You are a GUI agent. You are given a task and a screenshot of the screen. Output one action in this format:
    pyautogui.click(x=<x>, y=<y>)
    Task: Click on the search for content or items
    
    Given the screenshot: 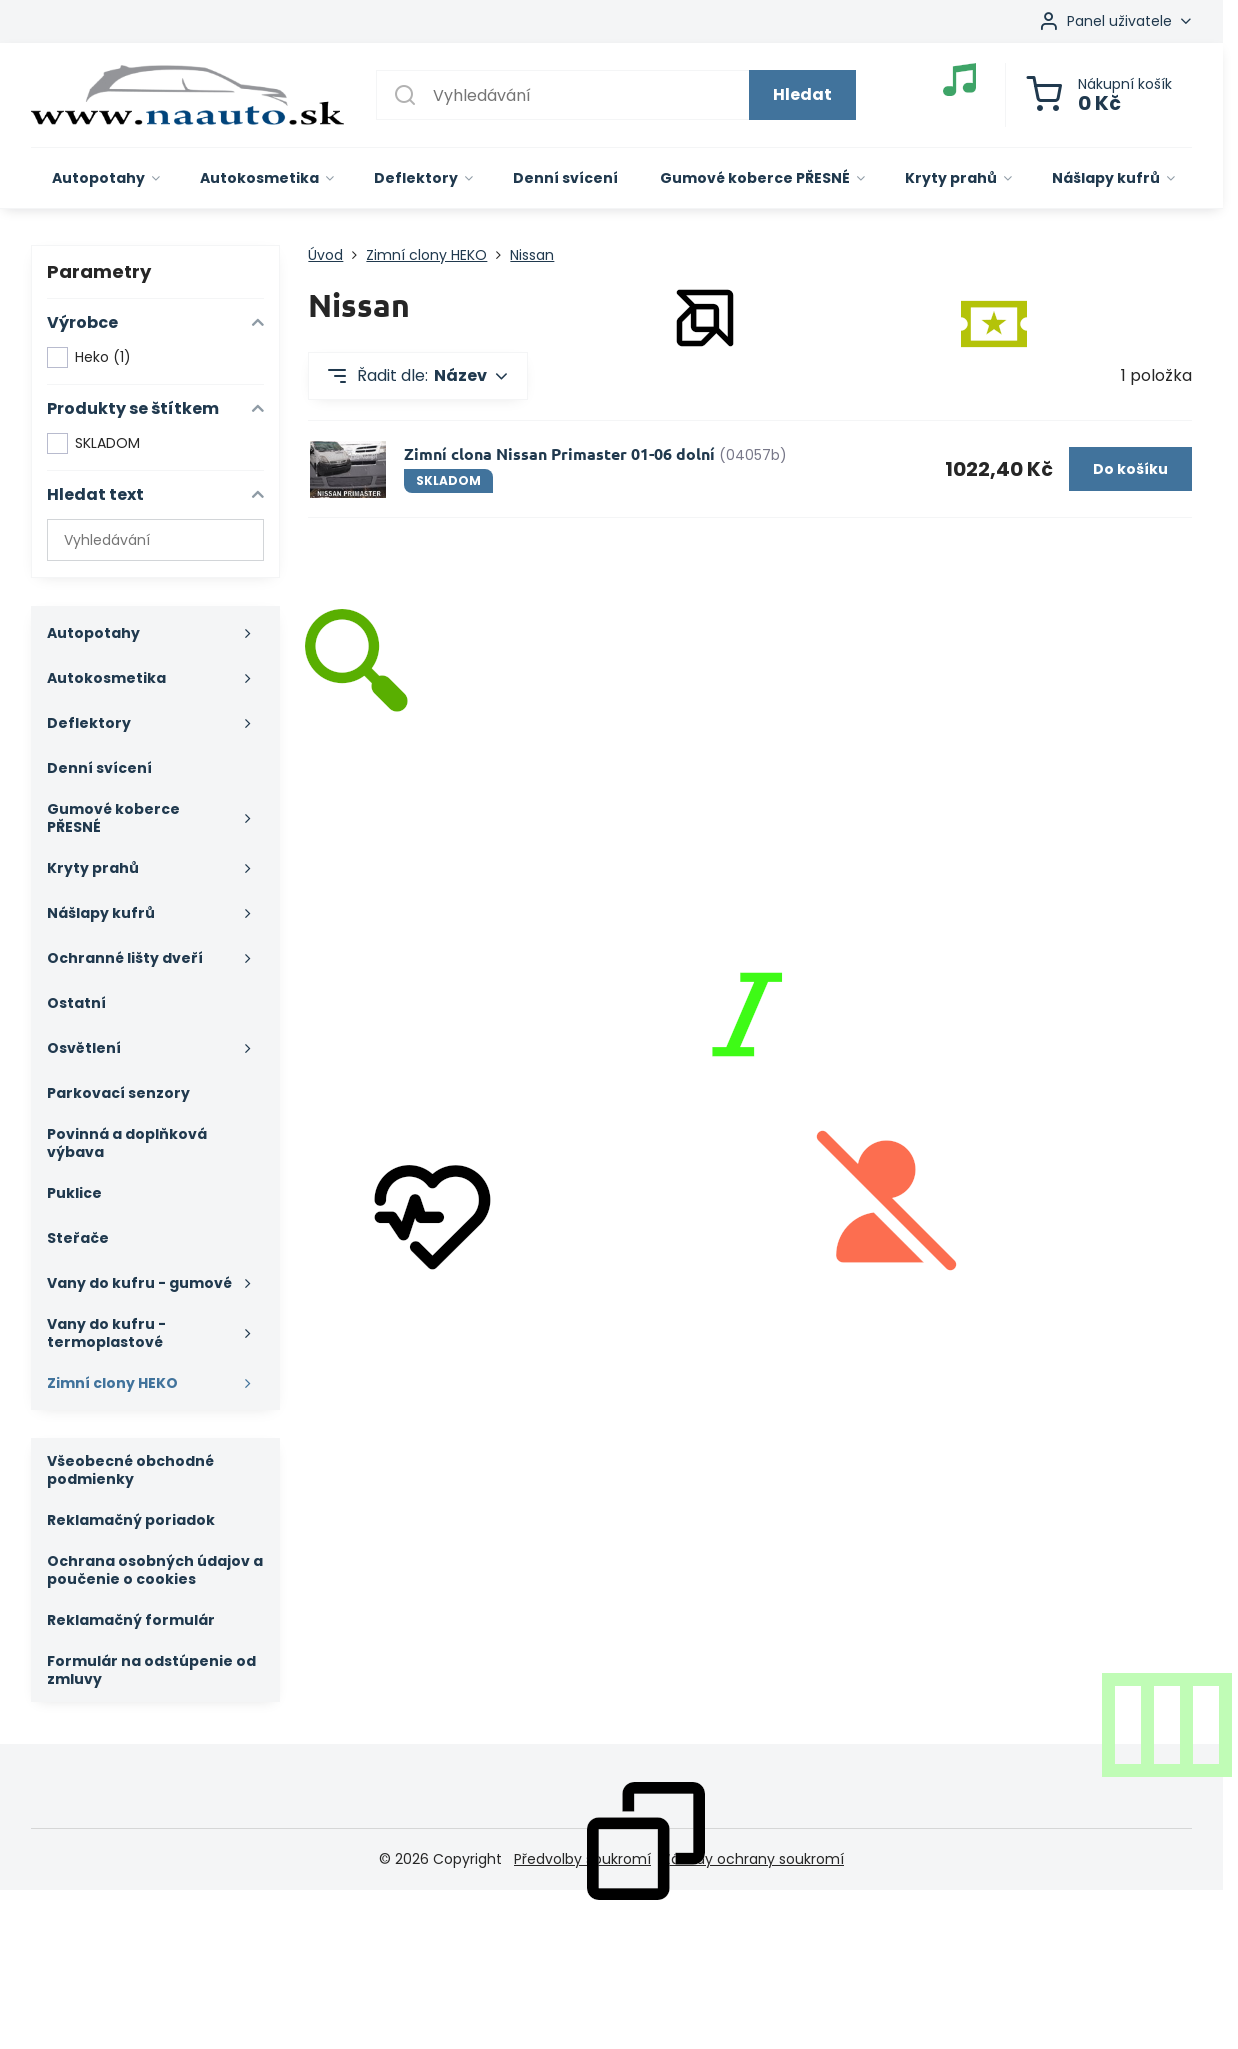 What is the action you would take?
    pyautogui.click(x=358, y=662)
    